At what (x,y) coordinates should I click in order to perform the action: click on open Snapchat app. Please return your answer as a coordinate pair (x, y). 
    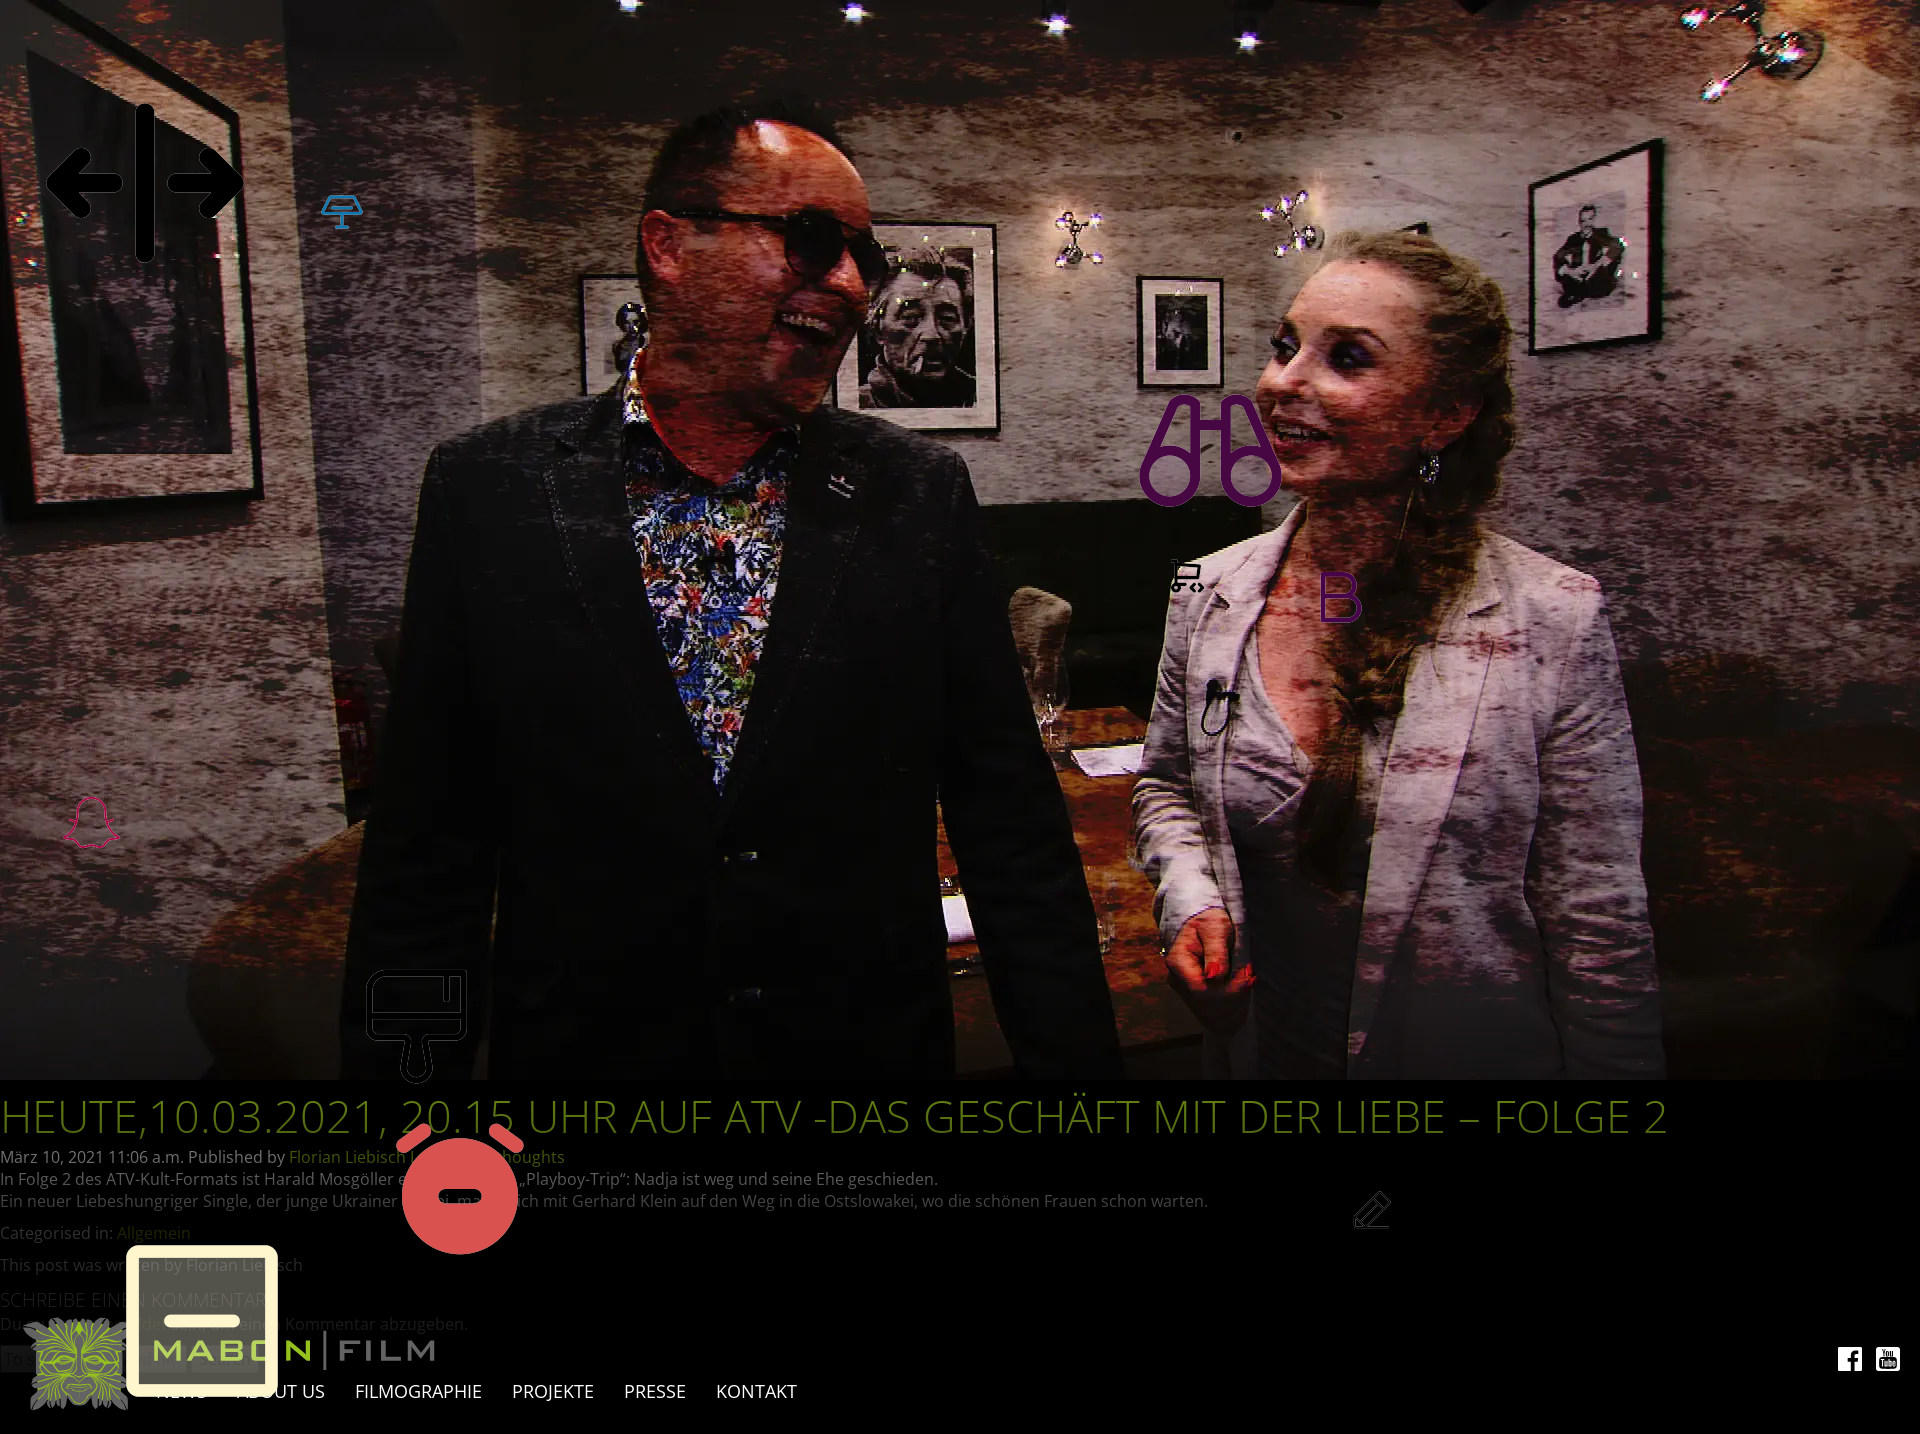
    Looking at the image, I should click on (91, 823).